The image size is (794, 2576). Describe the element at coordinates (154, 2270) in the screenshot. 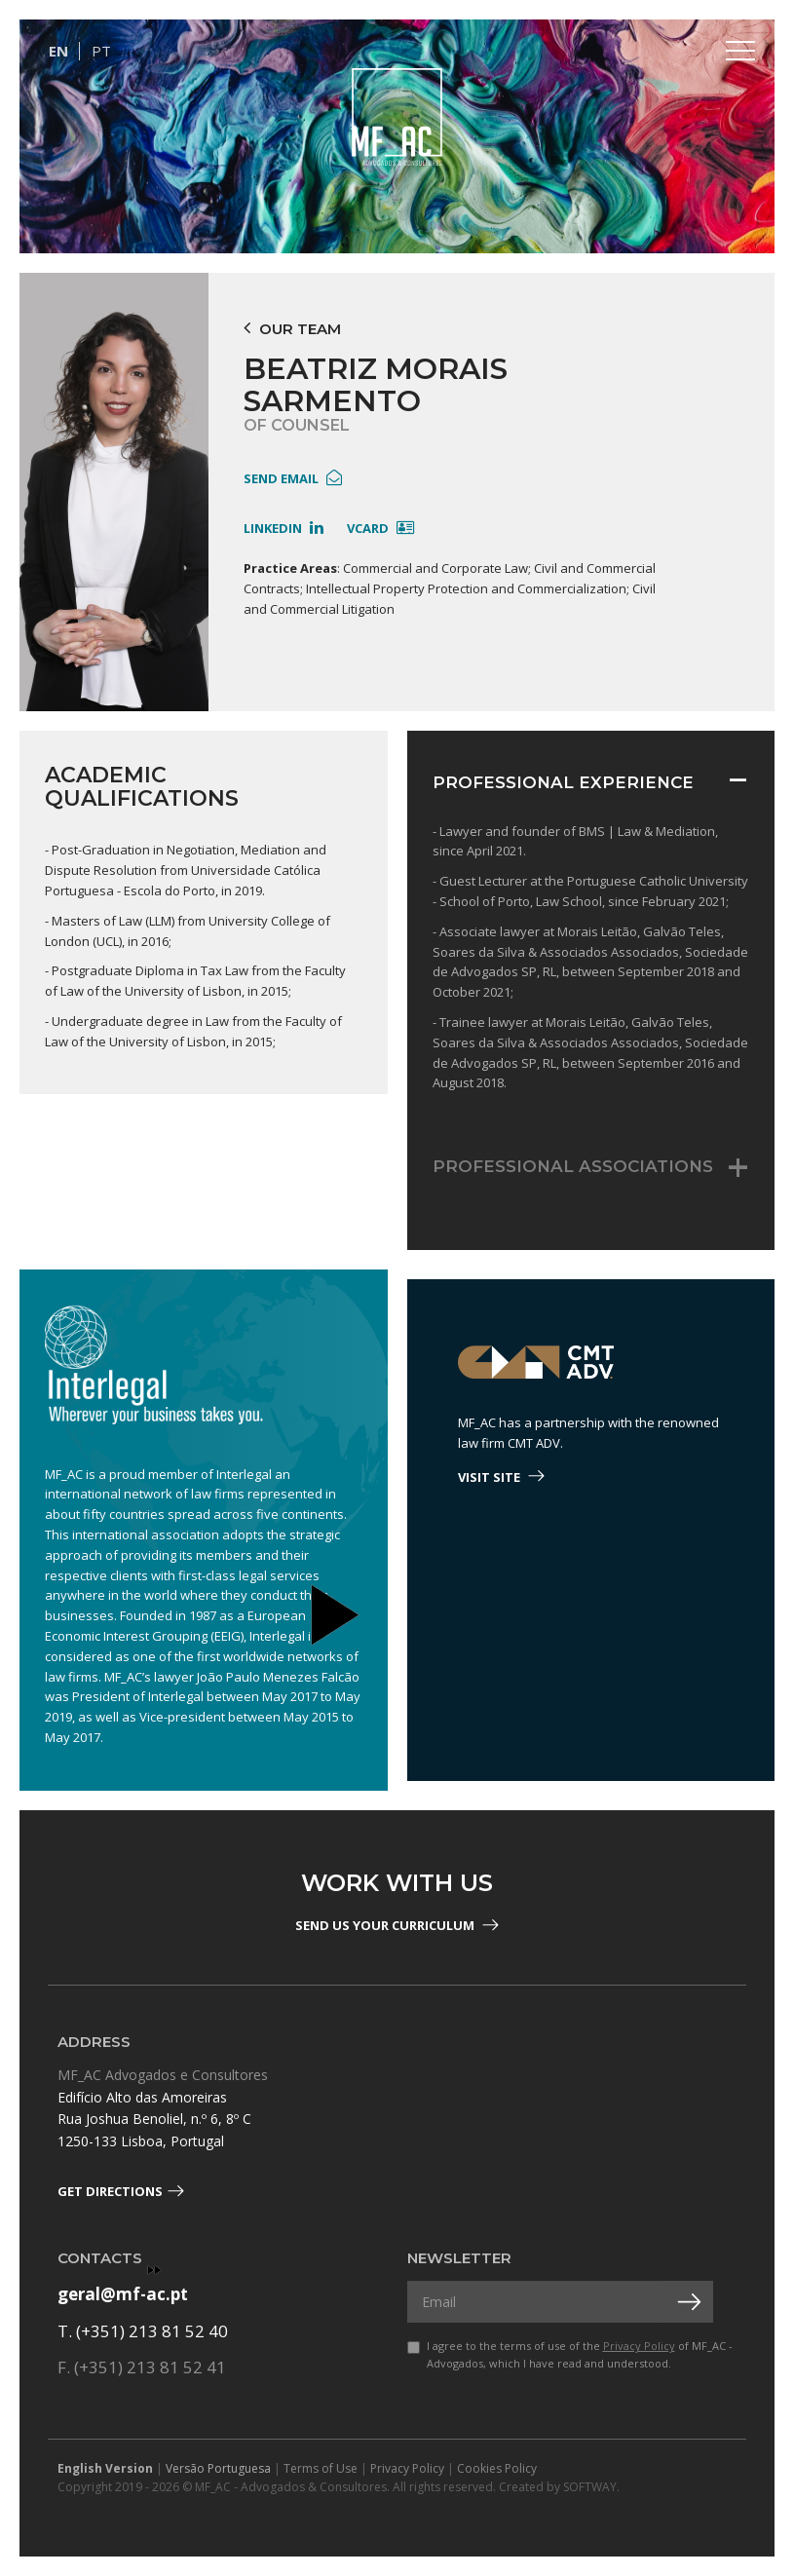

I see `skip forward in media playback` at that location.